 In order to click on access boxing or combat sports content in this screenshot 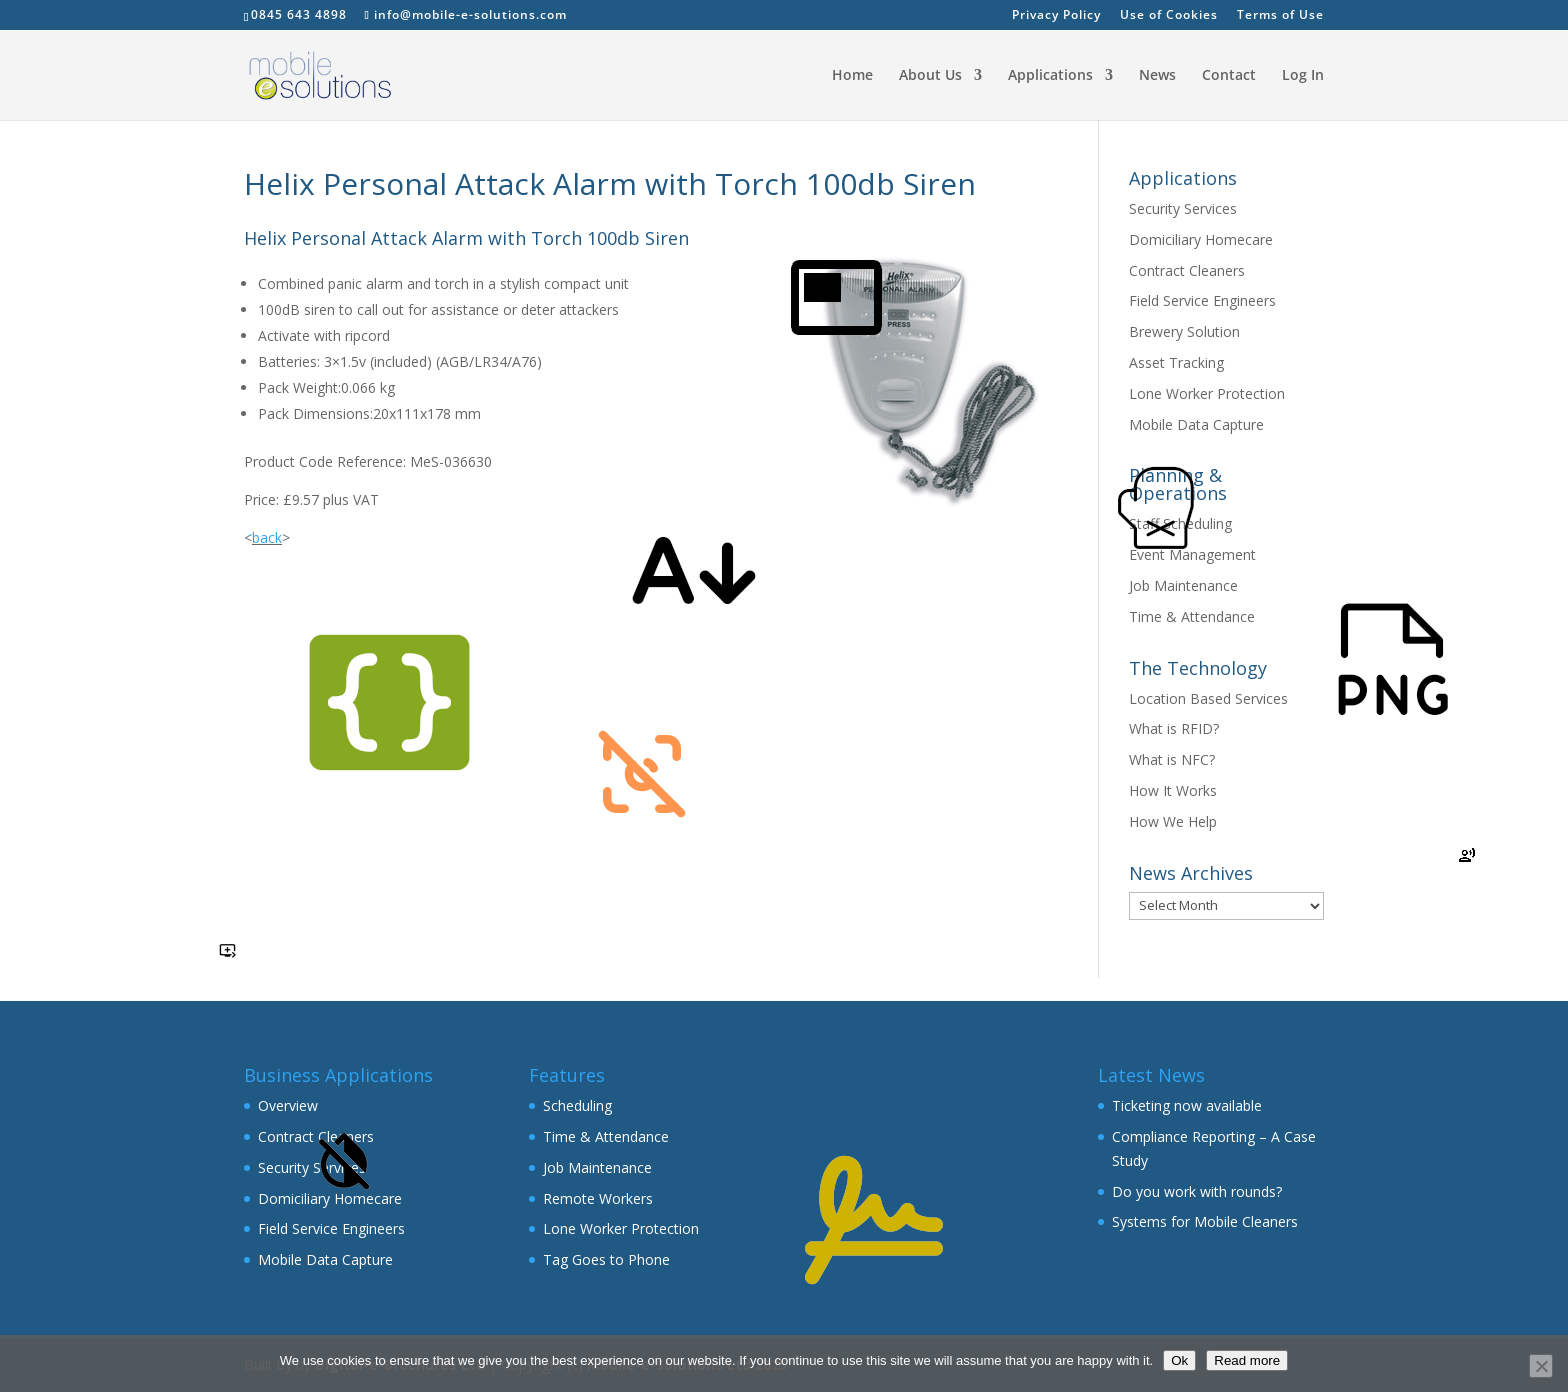, I will do `click(1157, 509)`.